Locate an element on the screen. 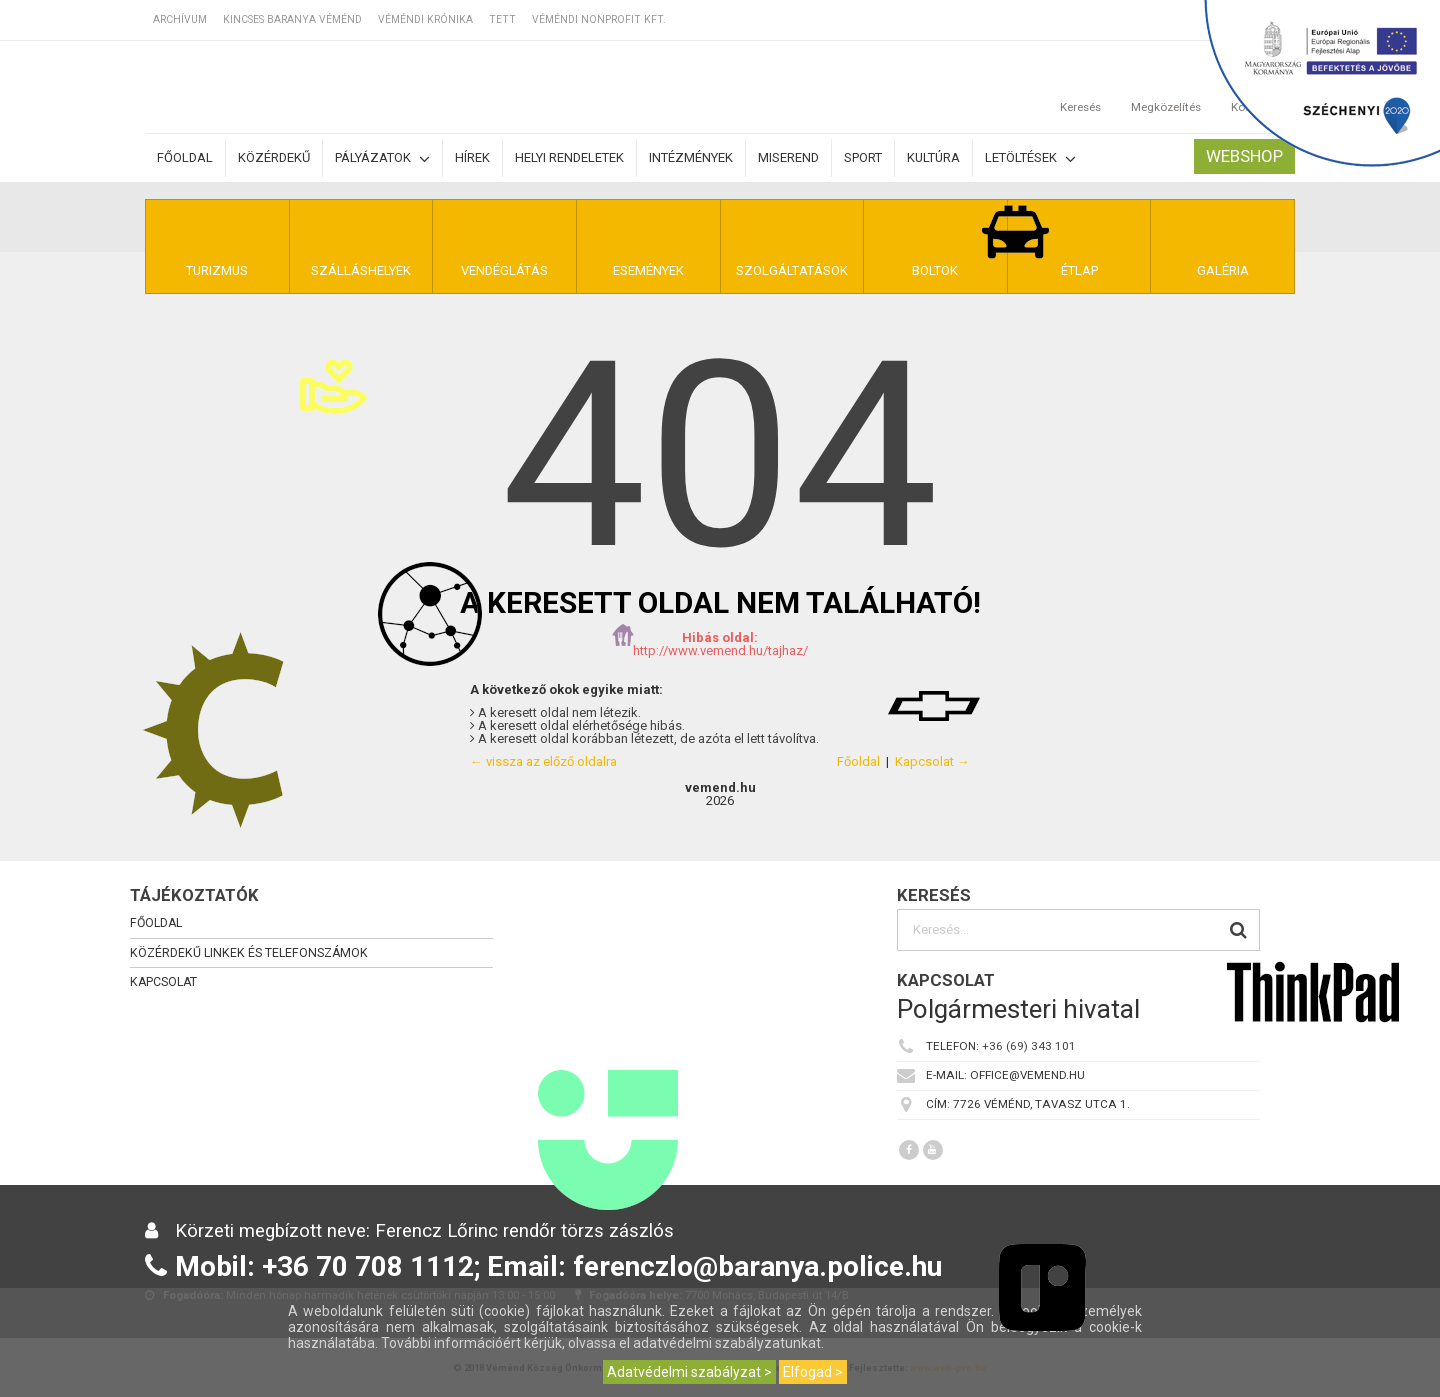 The height and width of the screenshot is (1397, 1440). make a donation or charitable contribution is located at coordinates (333, 387).